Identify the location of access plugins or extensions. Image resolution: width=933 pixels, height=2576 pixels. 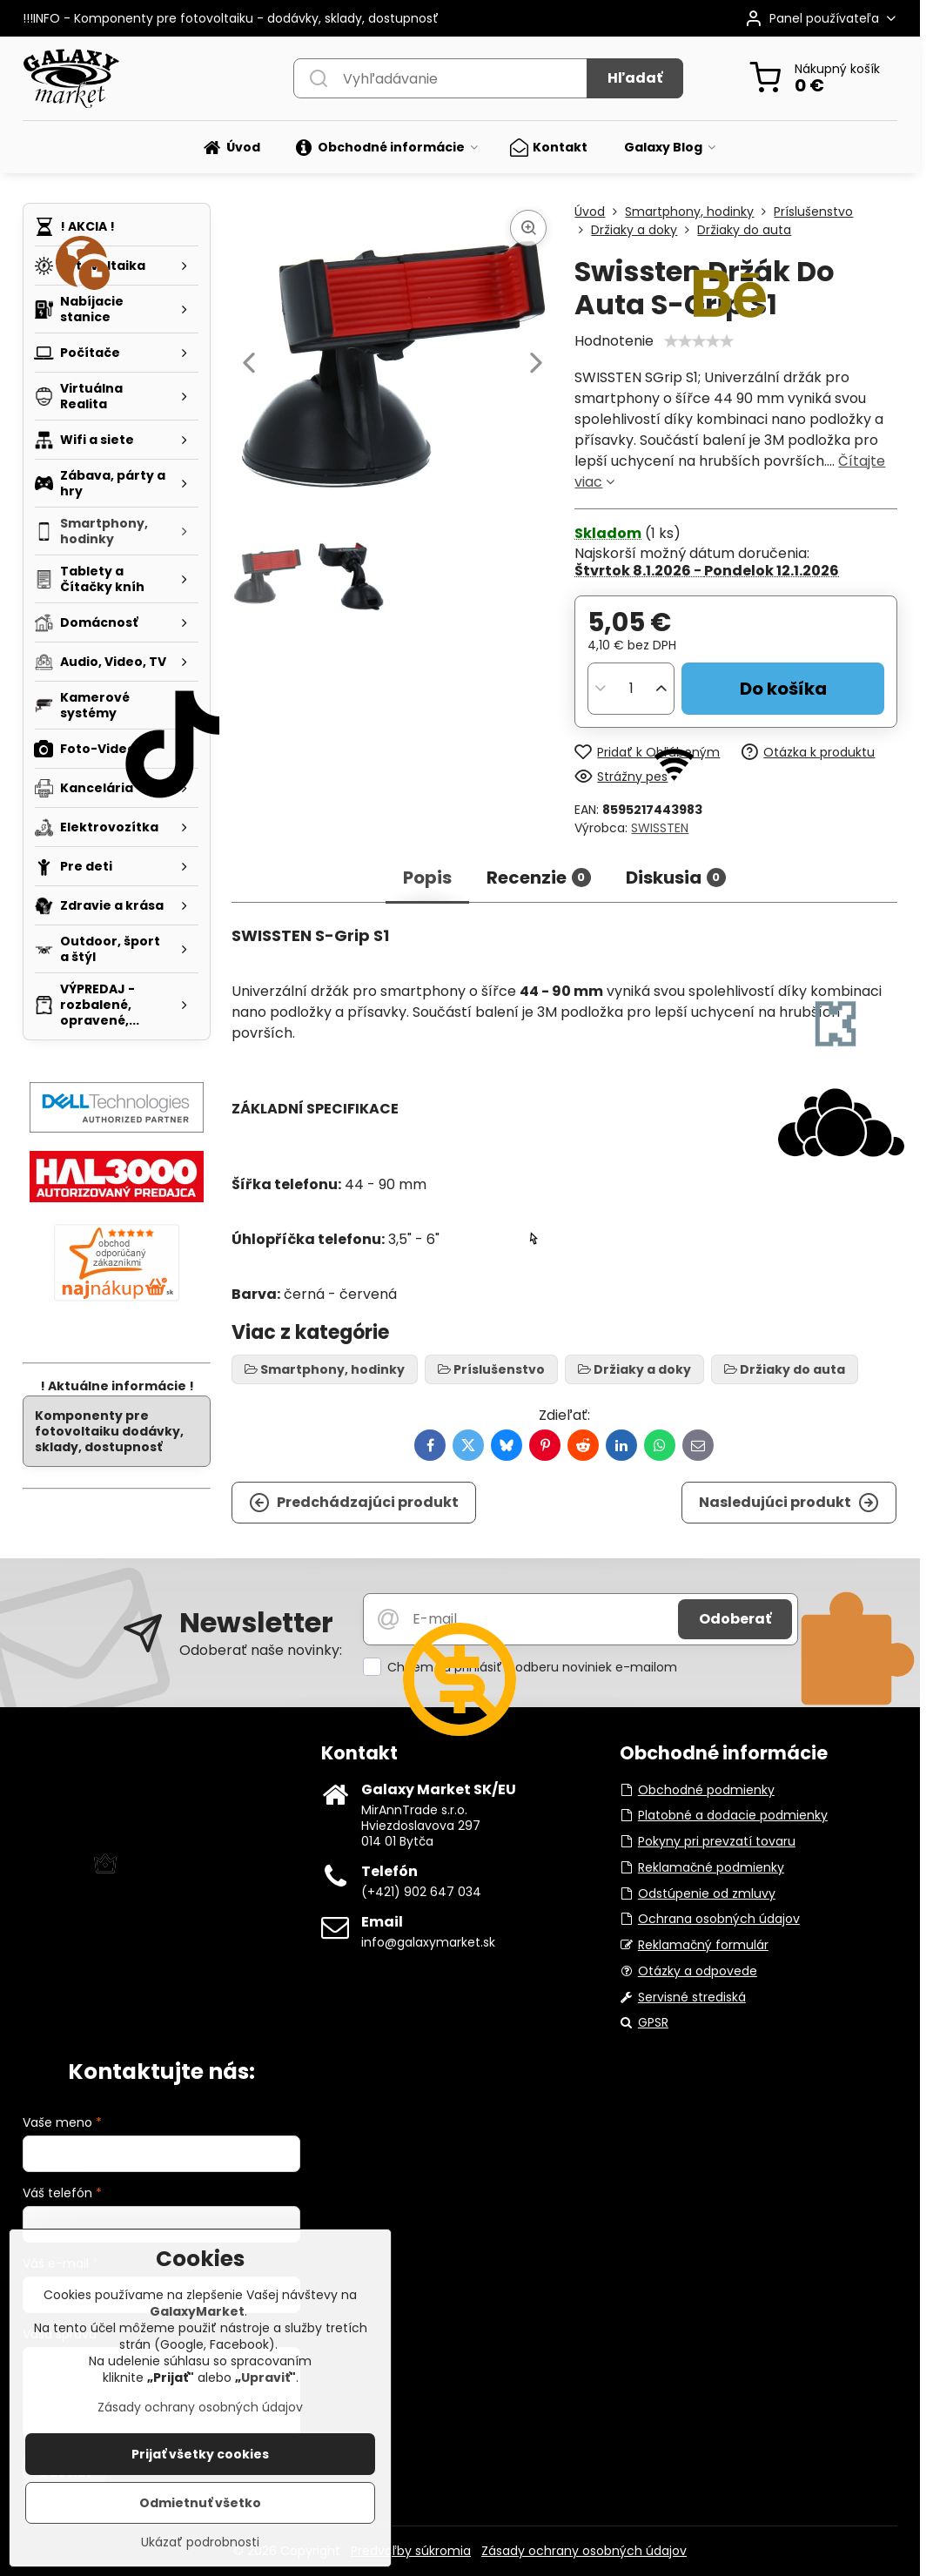
(852, 1654).